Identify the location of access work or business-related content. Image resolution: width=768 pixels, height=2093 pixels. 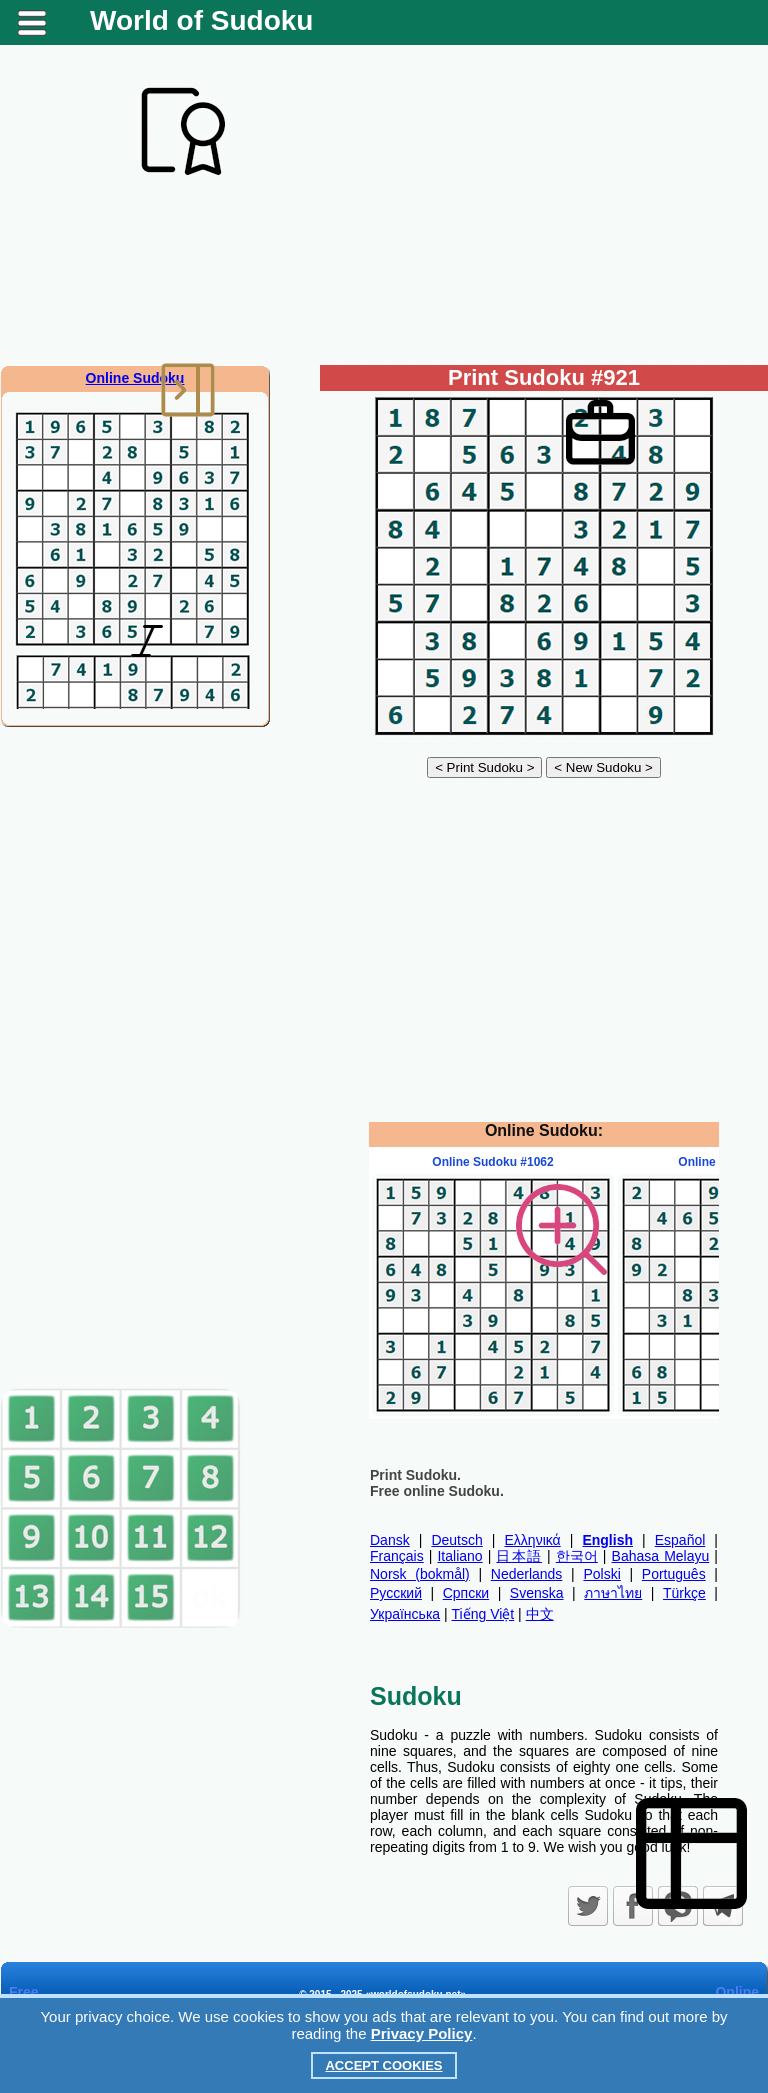
(600, 434).